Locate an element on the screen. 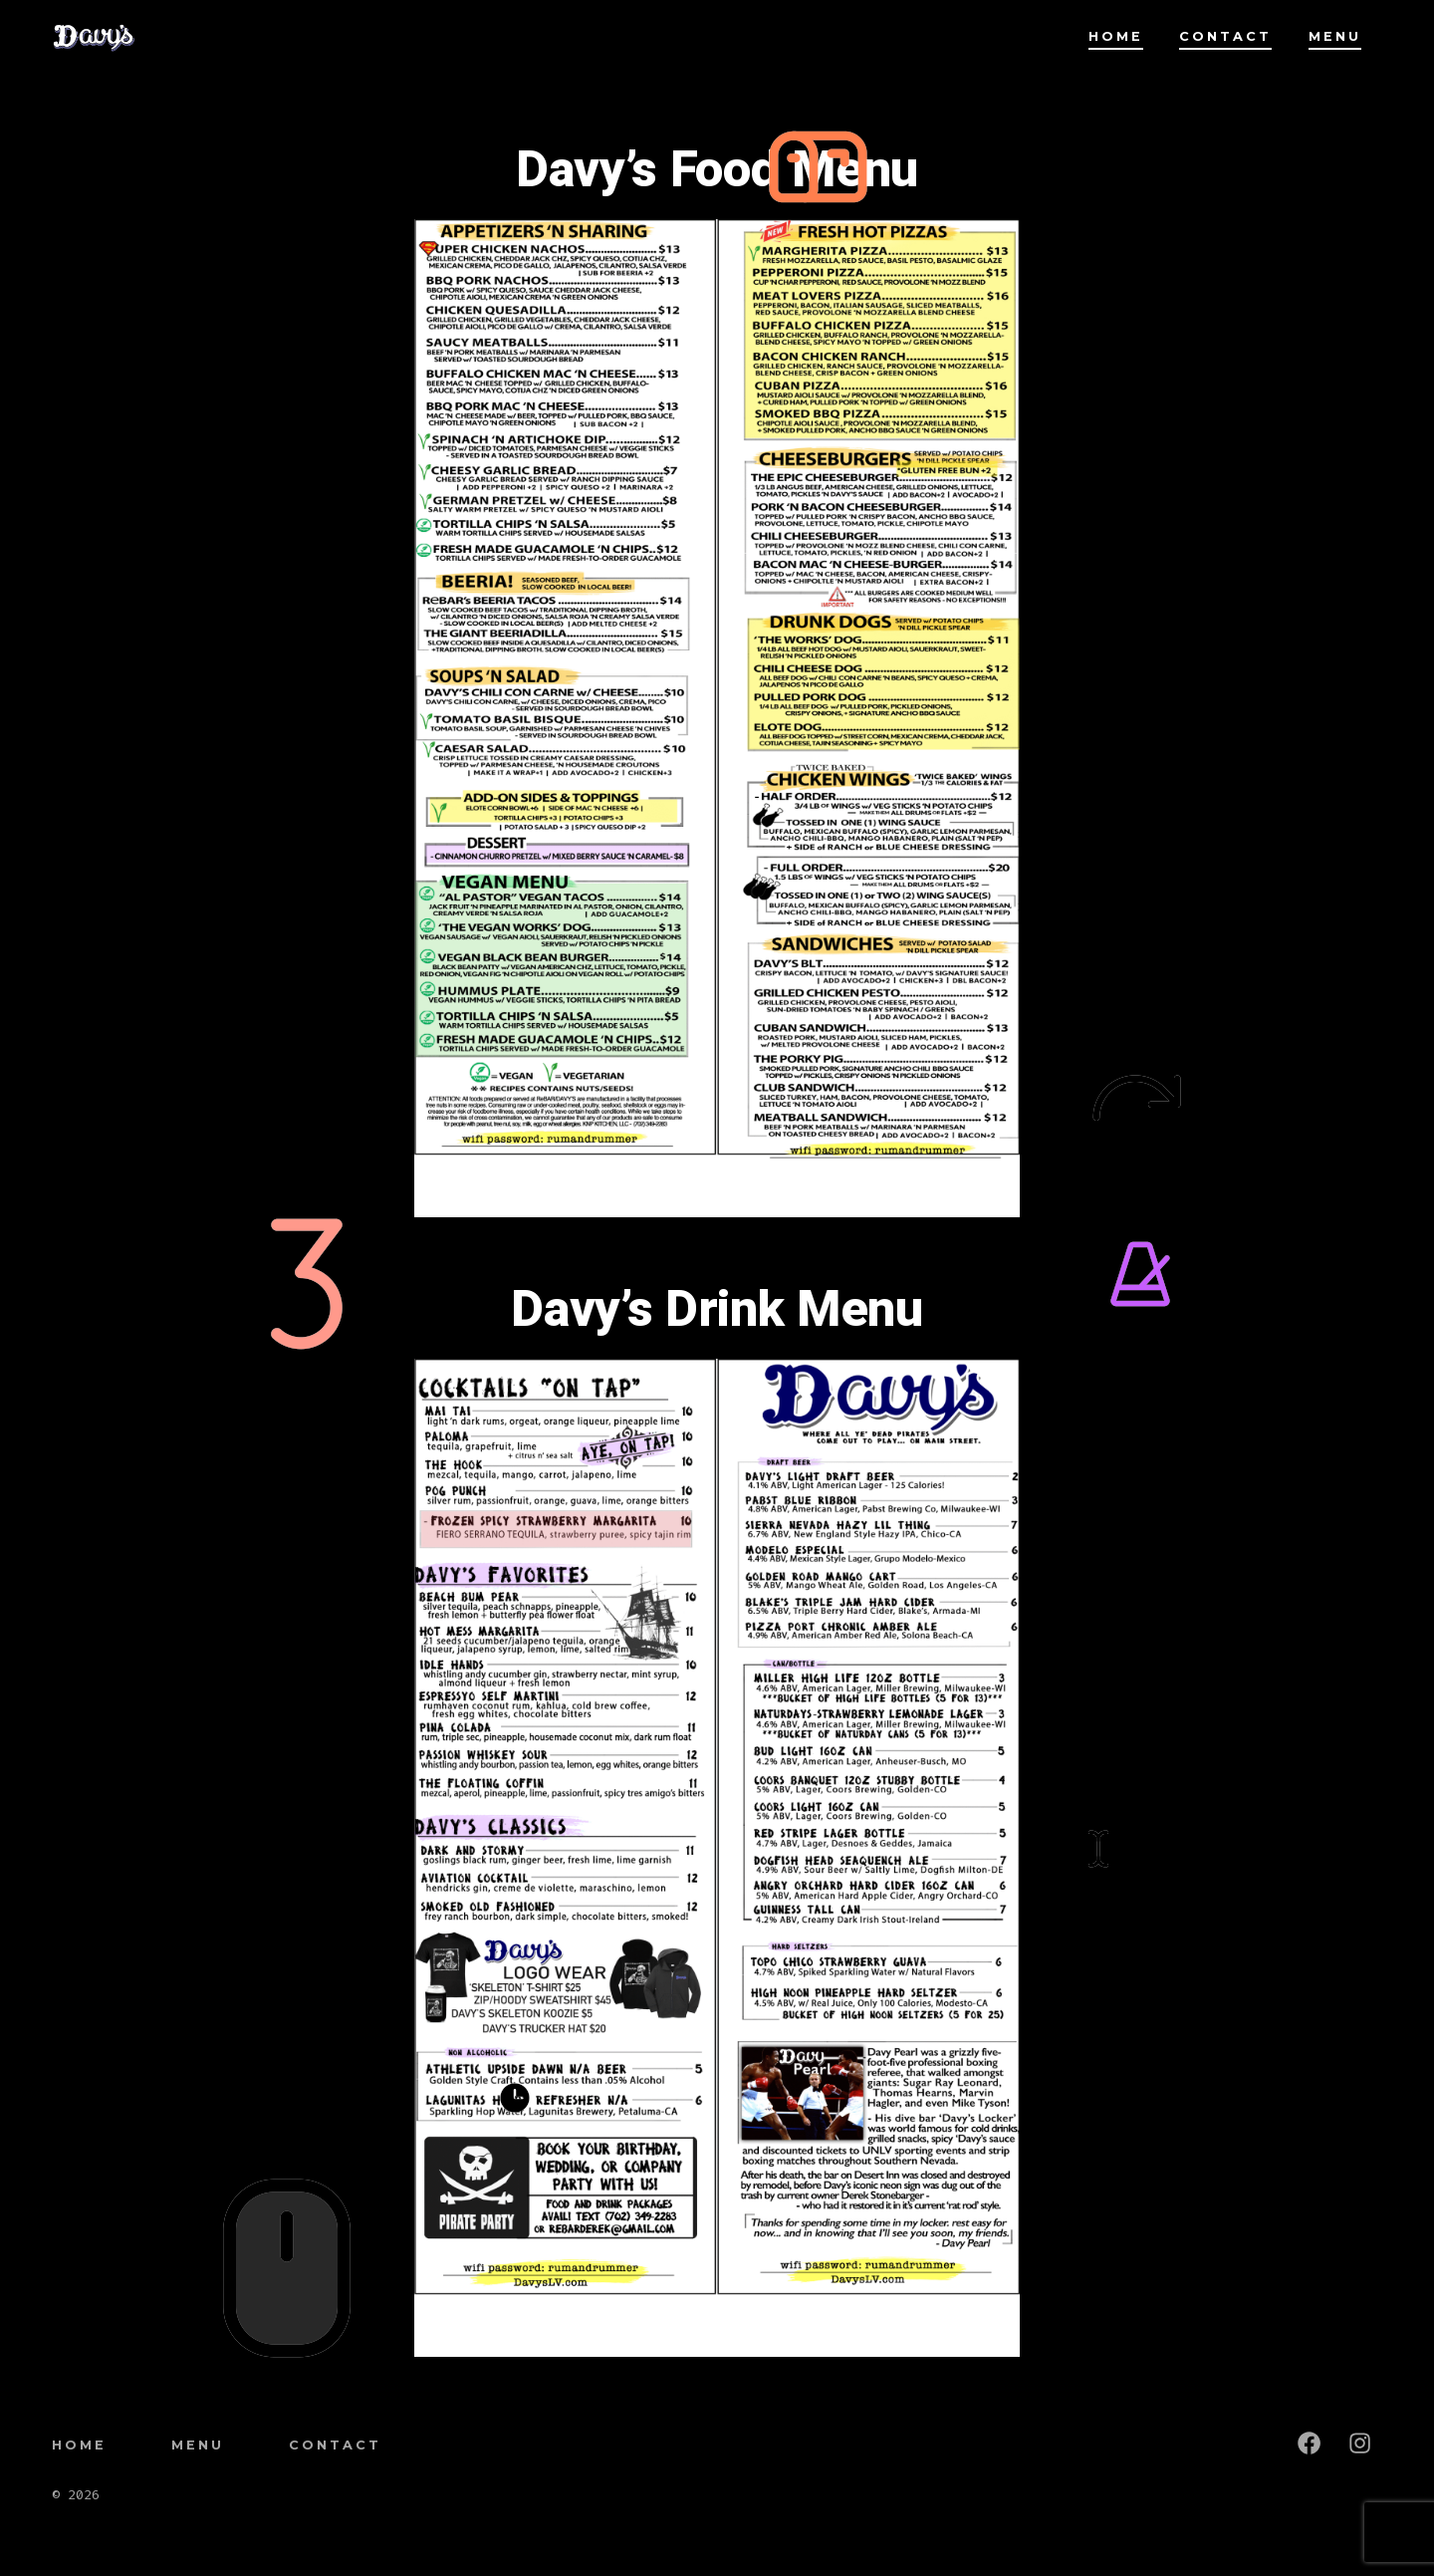  indicates step three in a multi-step process is located at coordinates (307, 1284).